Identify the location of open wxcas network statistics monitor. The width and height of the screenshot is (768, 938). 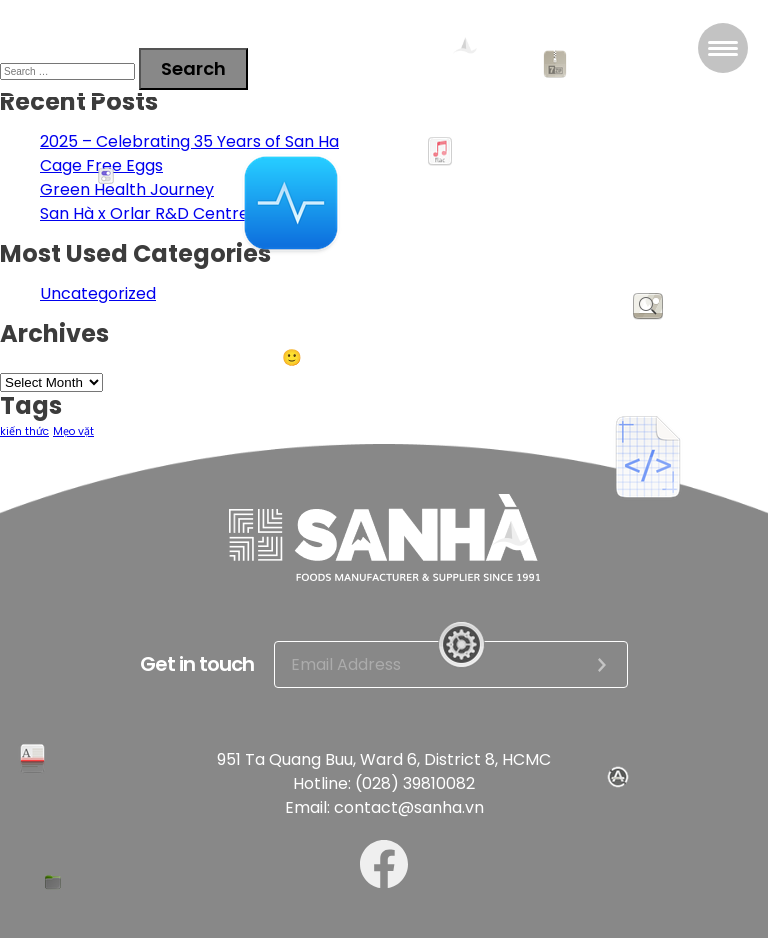
(291, 203).